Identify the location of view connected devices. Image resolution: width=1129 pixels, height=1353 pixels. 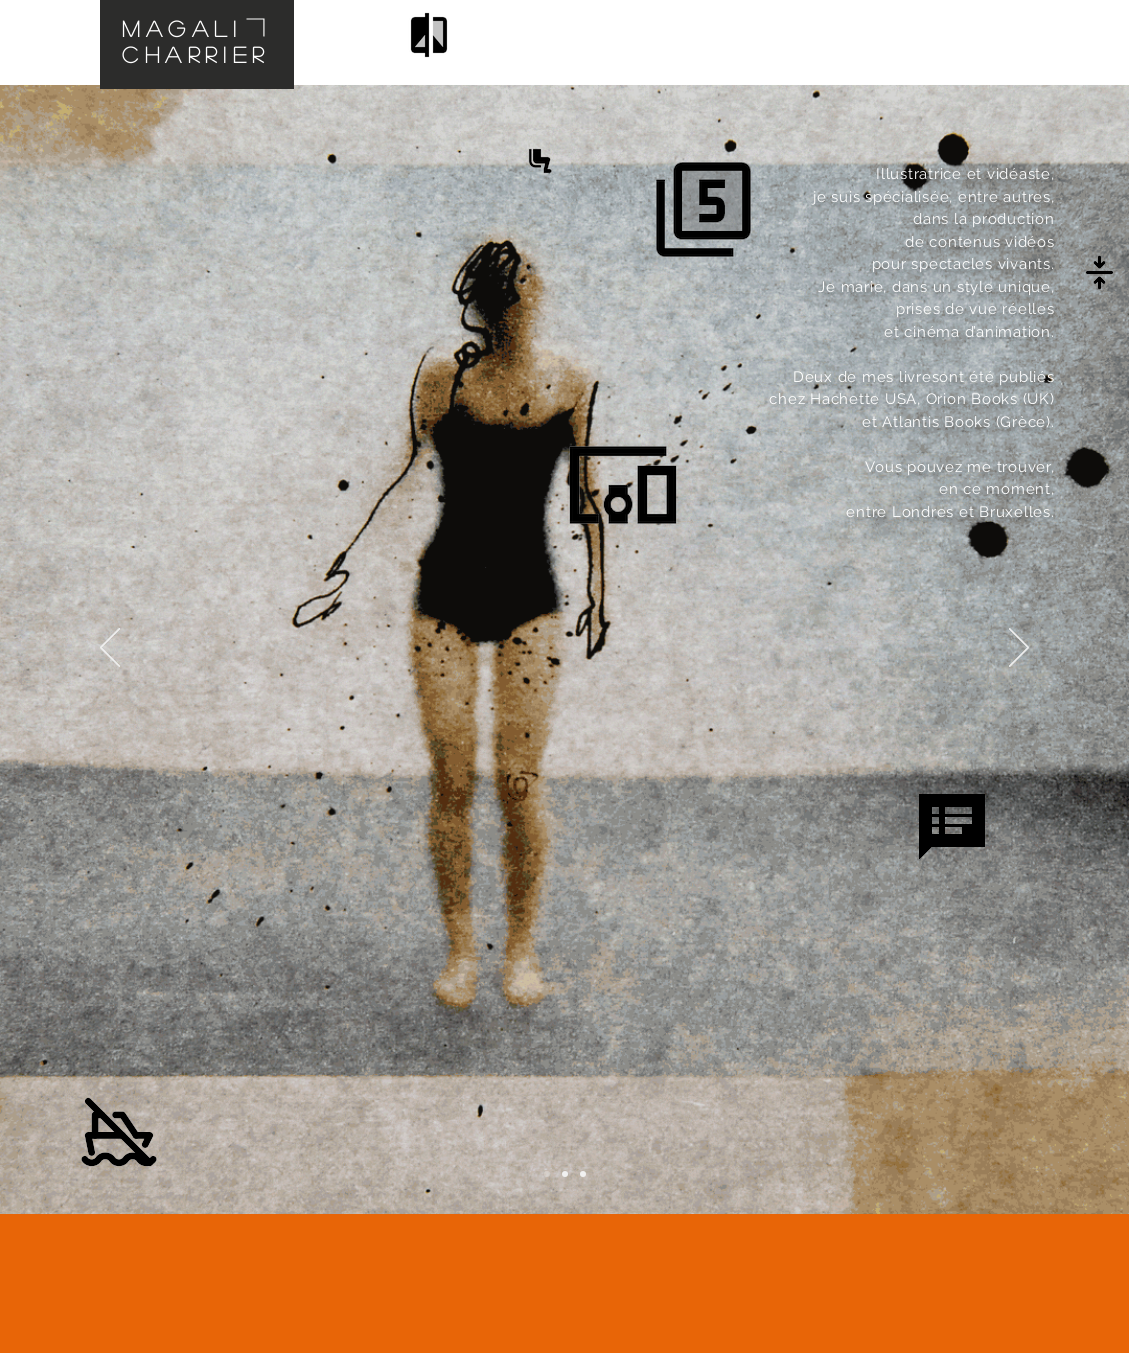
(623, 485).